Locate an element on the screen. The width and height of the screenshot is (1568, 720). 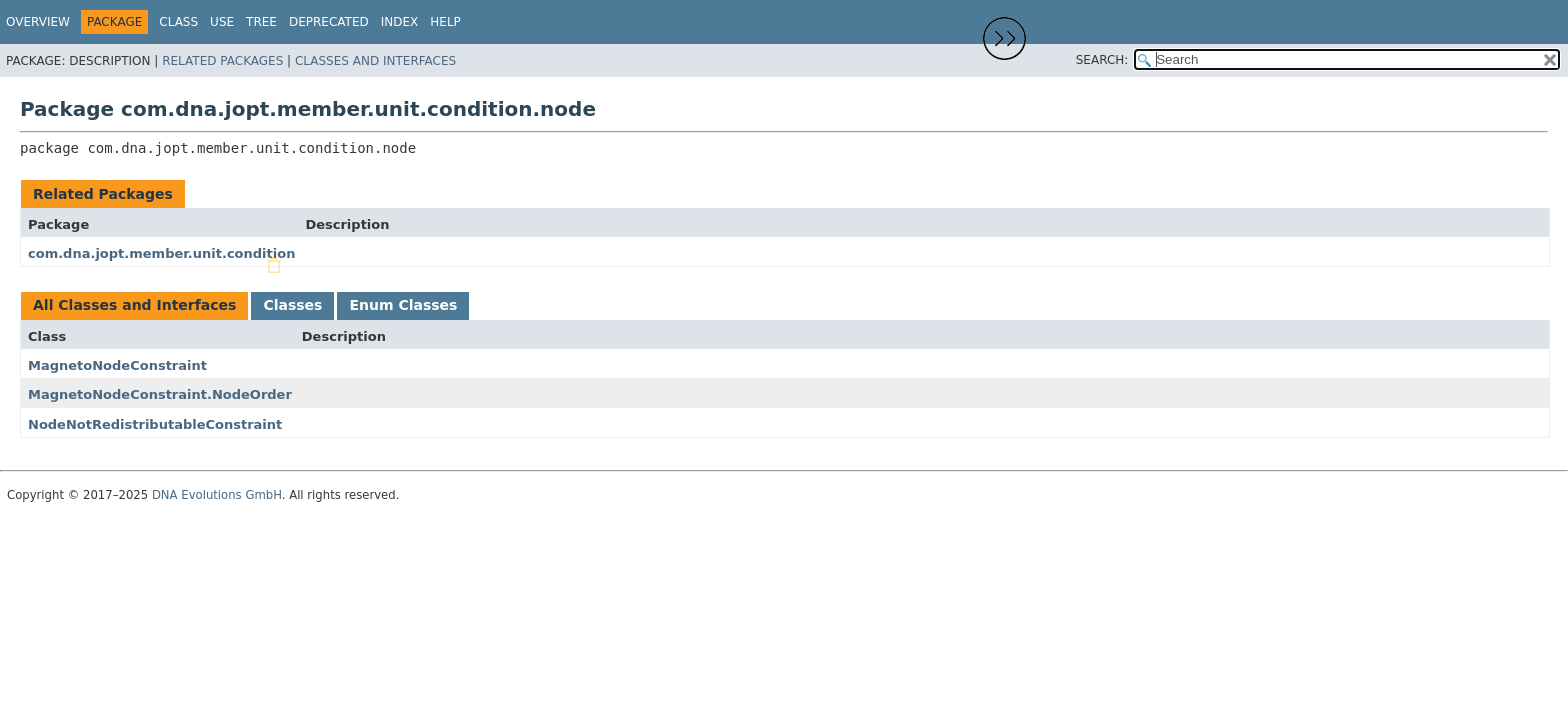
delete this item is located at coordinates (274, 266).